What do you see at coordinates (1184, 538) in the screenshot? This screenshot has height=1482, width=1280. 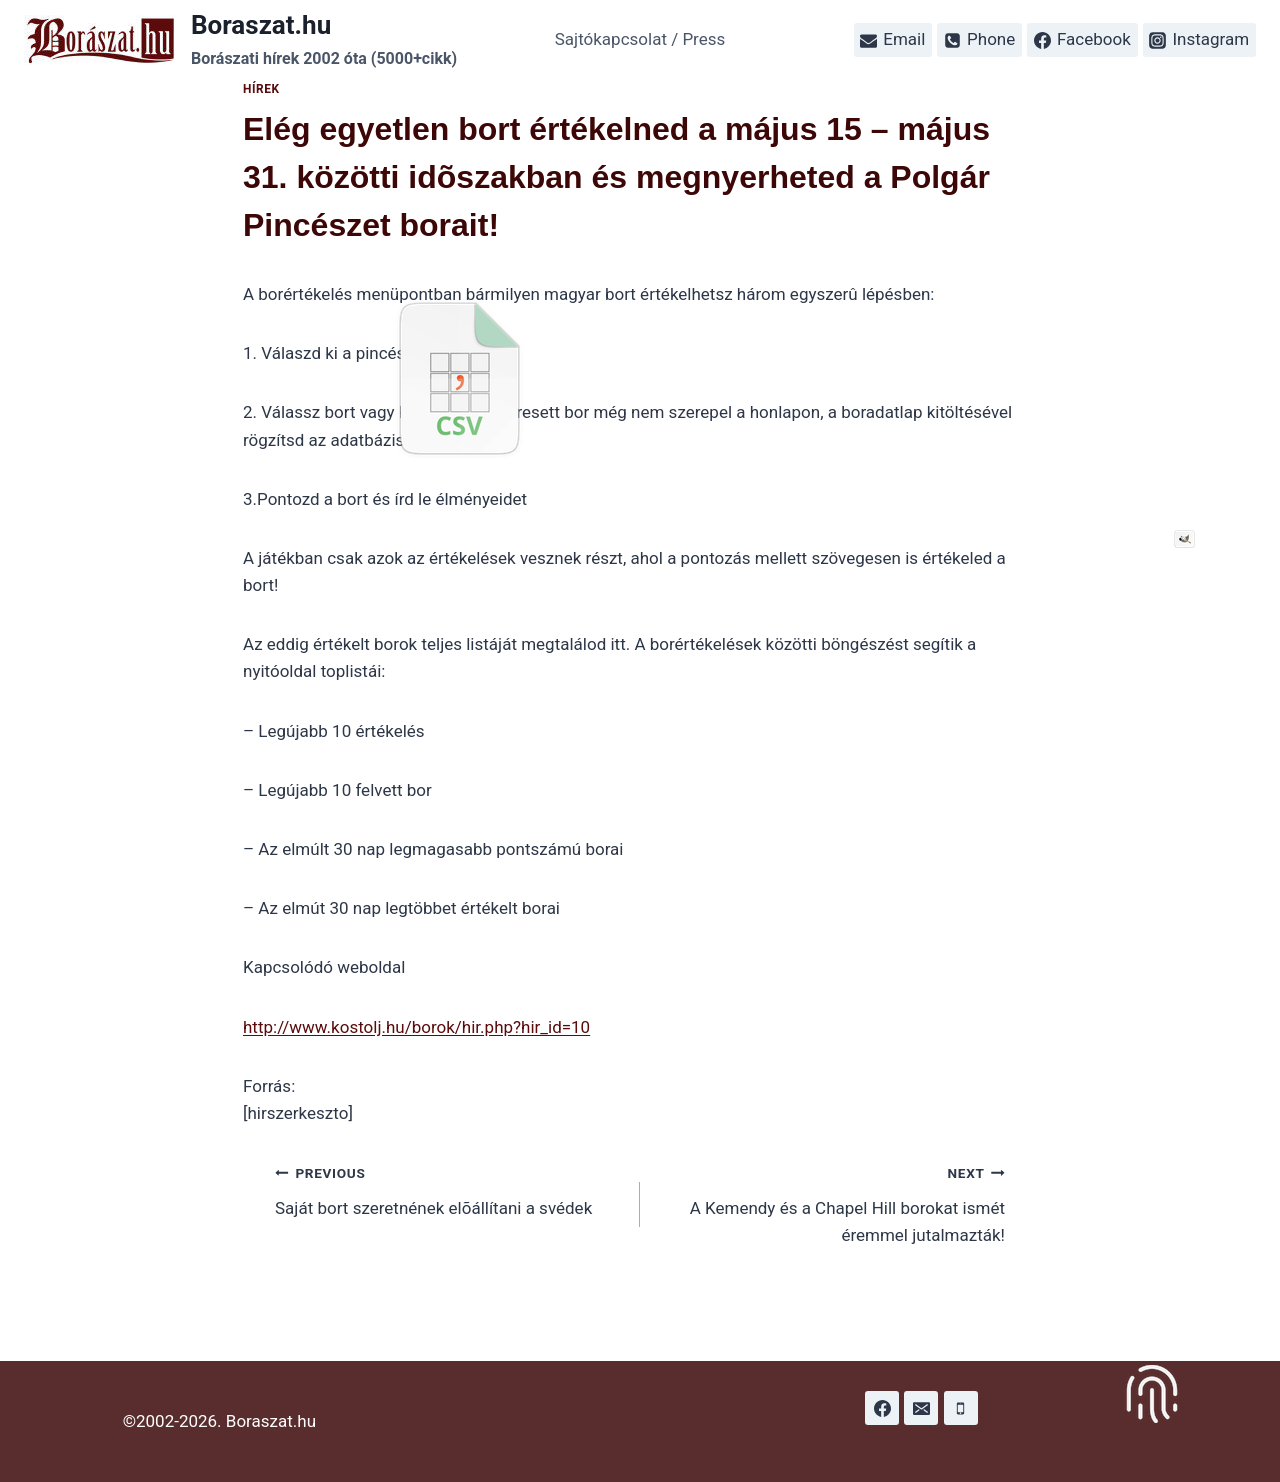 I see `open a GIMP project file` at bounding box center [1184, 538].